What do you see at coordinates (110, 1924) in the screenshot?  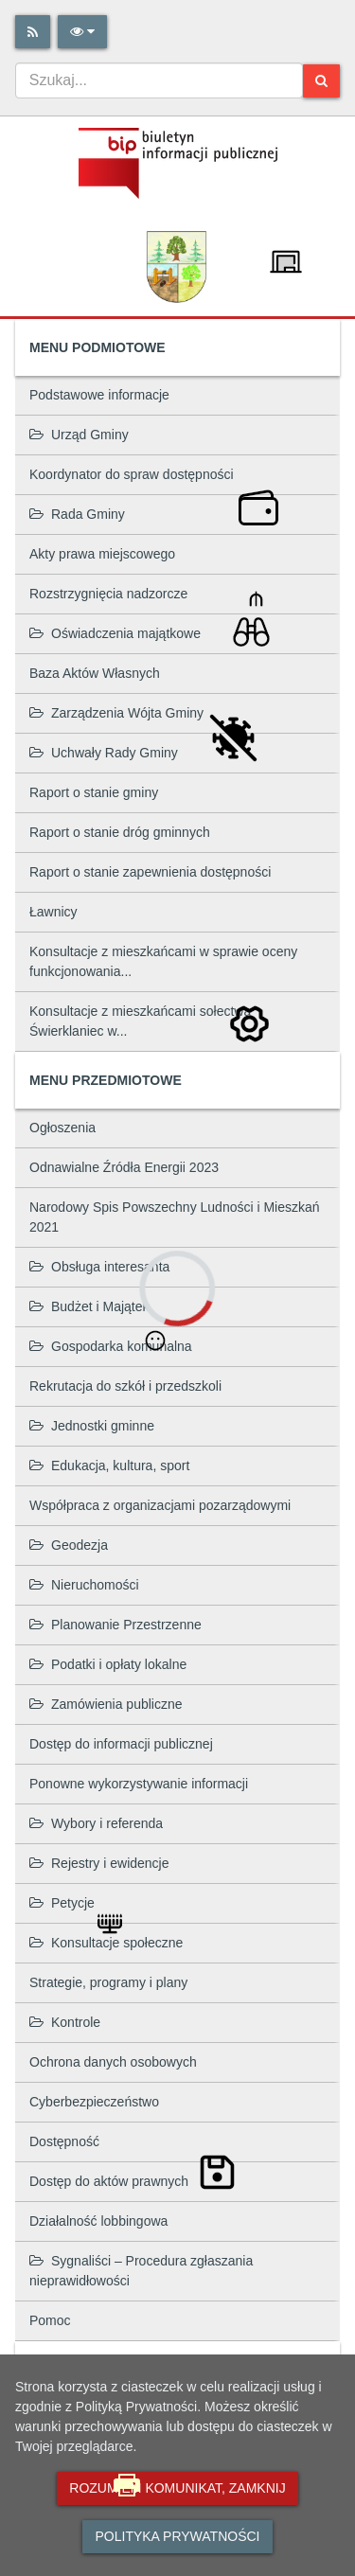 I see `indicates hanukkah-related content or events` at bounding box center [110, 1924].